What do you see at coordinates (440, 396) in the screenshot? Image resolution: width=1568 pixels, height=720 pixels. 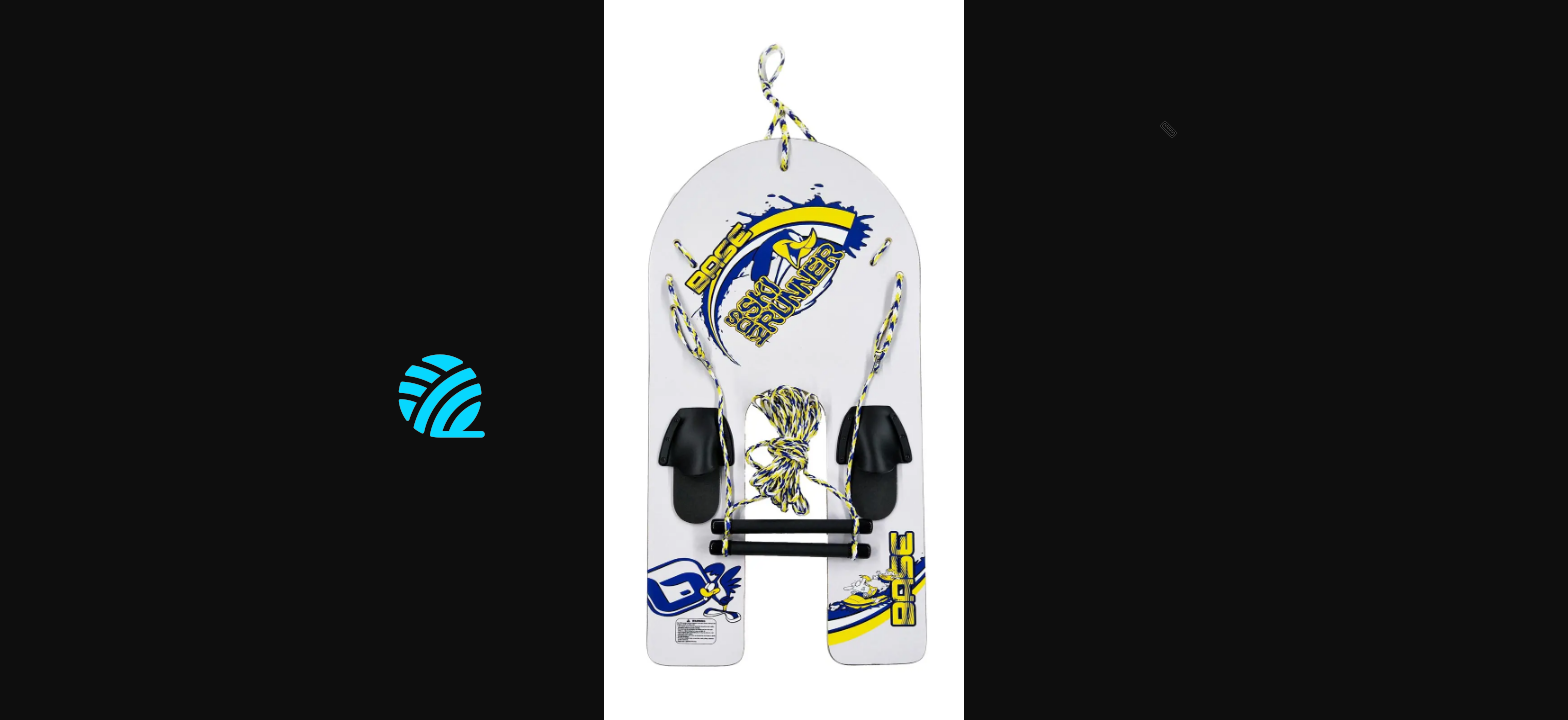 I see `access yarn or knitting-related content` at bounding box center [440, 396].